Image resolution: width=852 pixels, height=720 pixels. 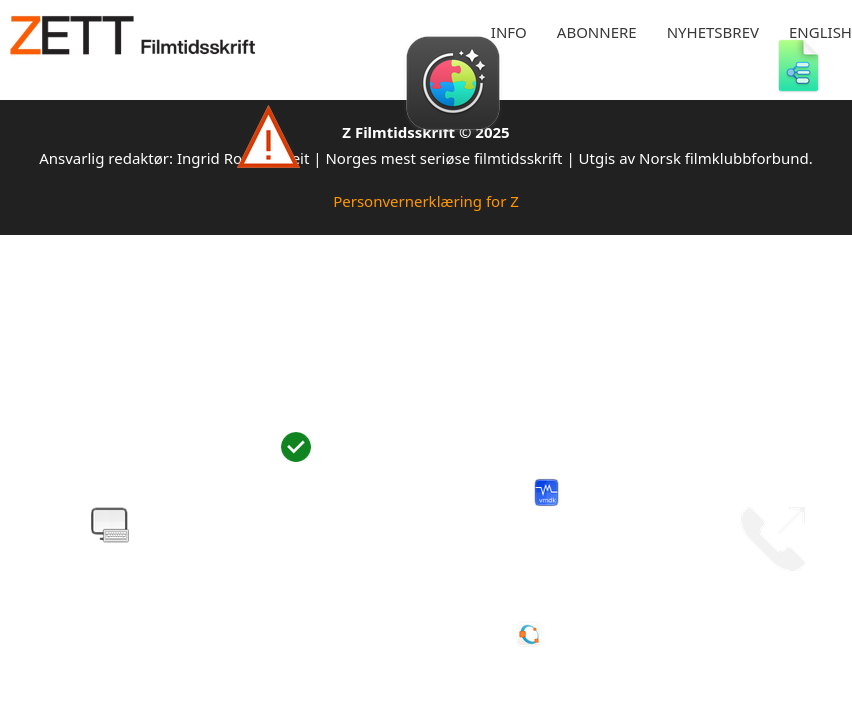 What do you see at coordinates (773, 539) in the screenshot?
I see `indicates an outgoing call was made` at bounding box center [773, 539].